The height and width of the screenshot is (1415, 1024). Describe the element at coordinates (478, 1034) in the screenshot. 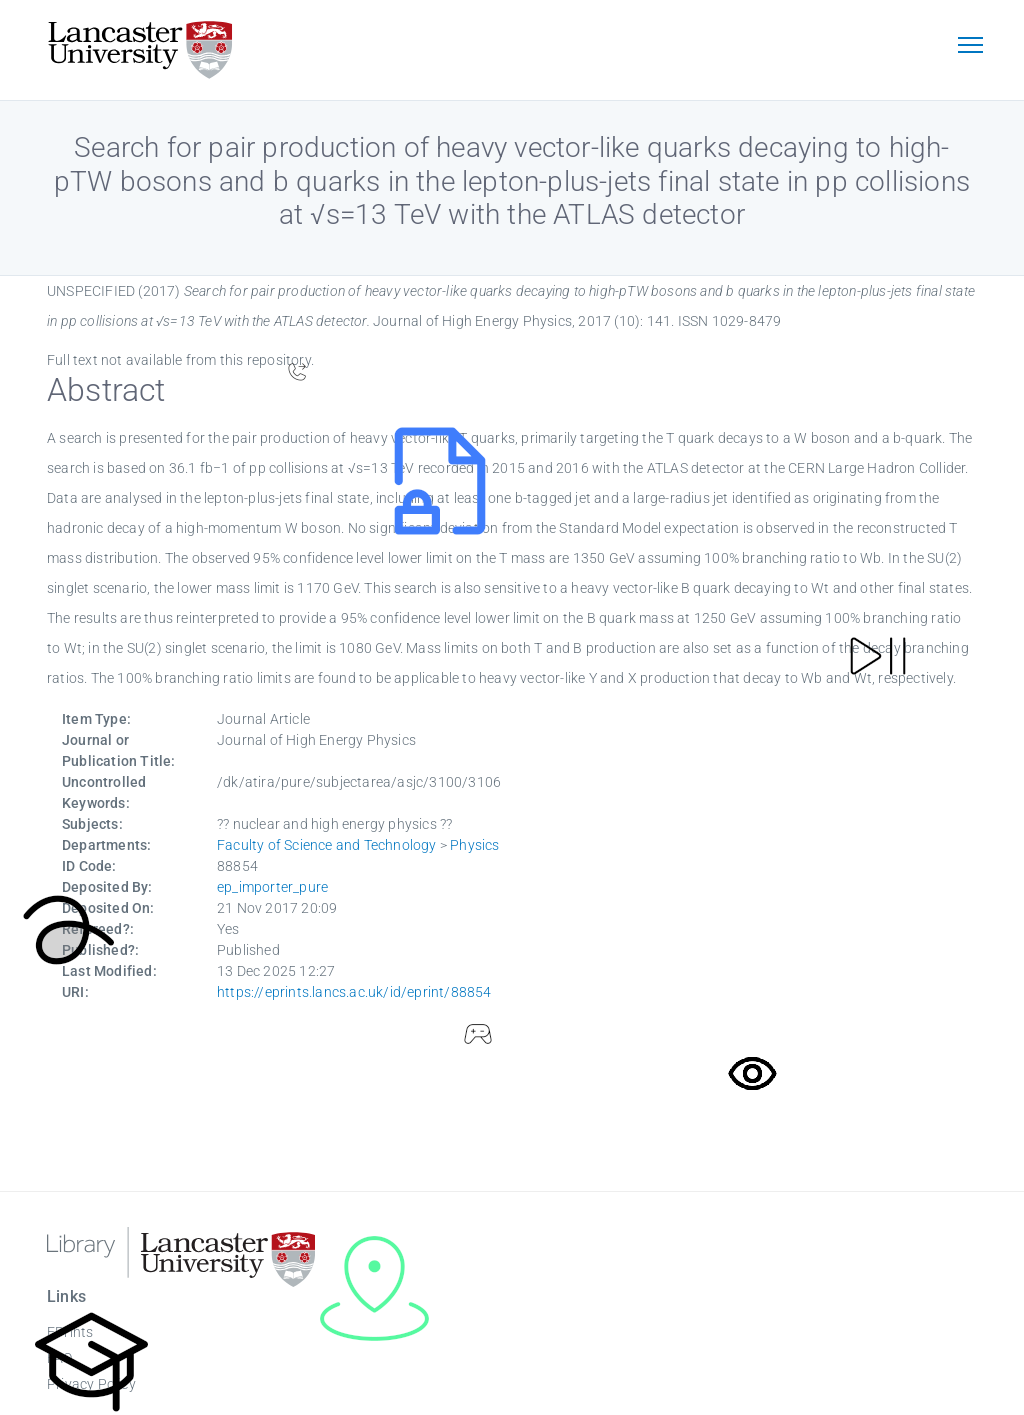

I see `access gaming features or games library` at that location.